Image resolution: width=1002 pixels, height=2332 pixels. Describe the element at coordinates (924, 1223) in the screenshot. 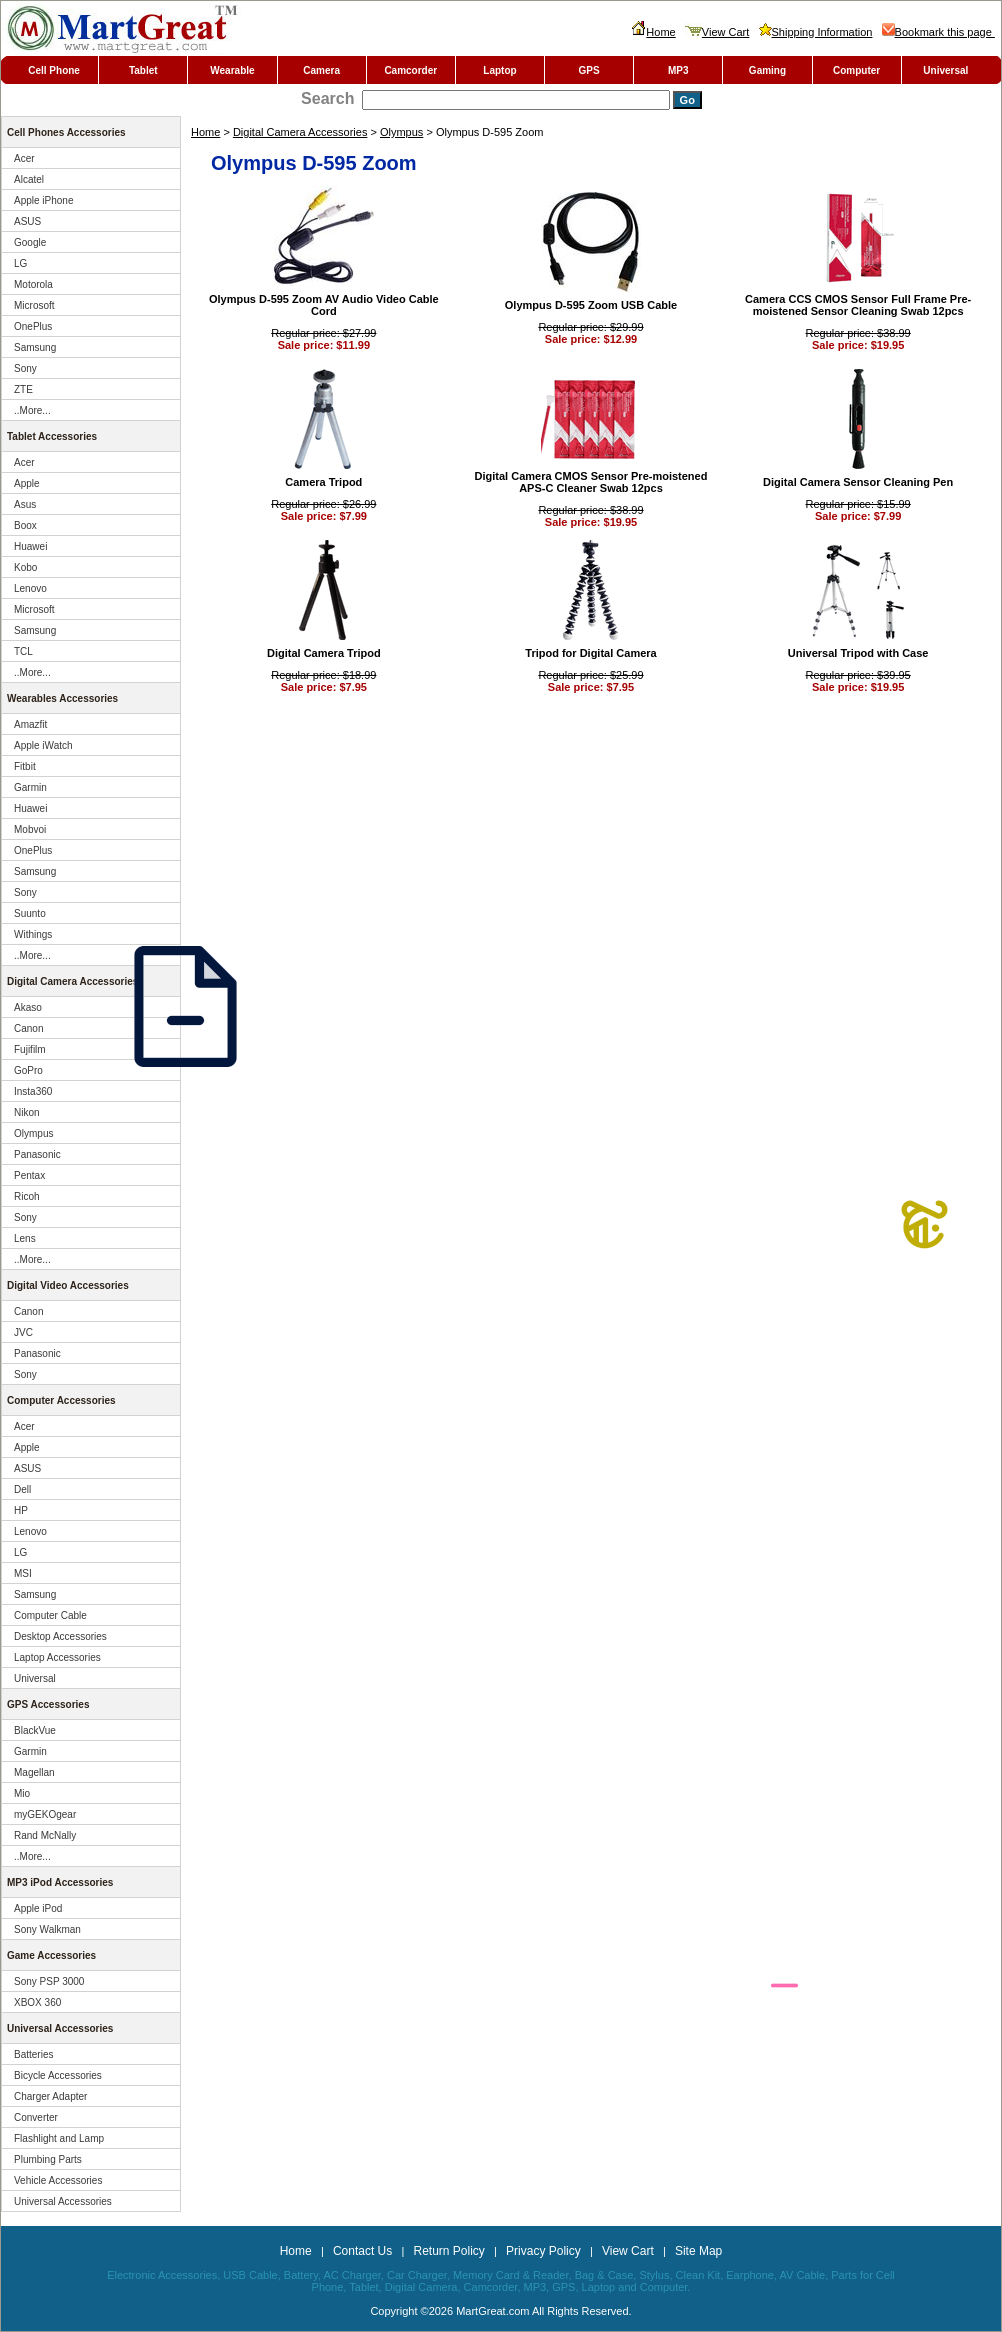

I see `open the New York Times app` at that location.